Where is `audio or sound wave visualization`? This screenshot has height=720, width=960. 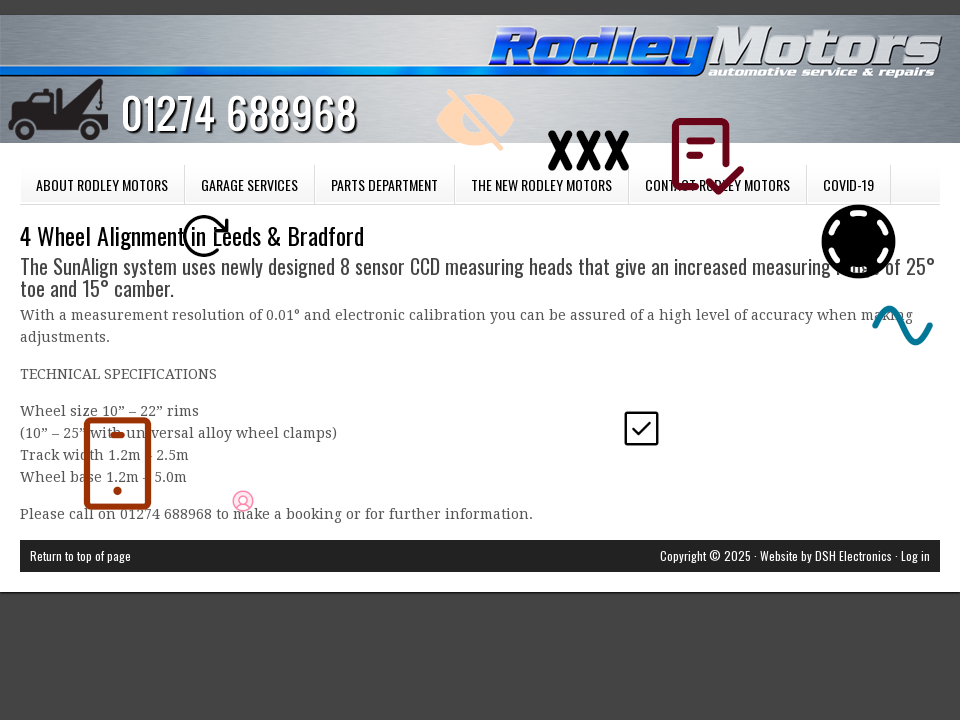
audio or sound wave visualization is located at coordinates (902, 325).